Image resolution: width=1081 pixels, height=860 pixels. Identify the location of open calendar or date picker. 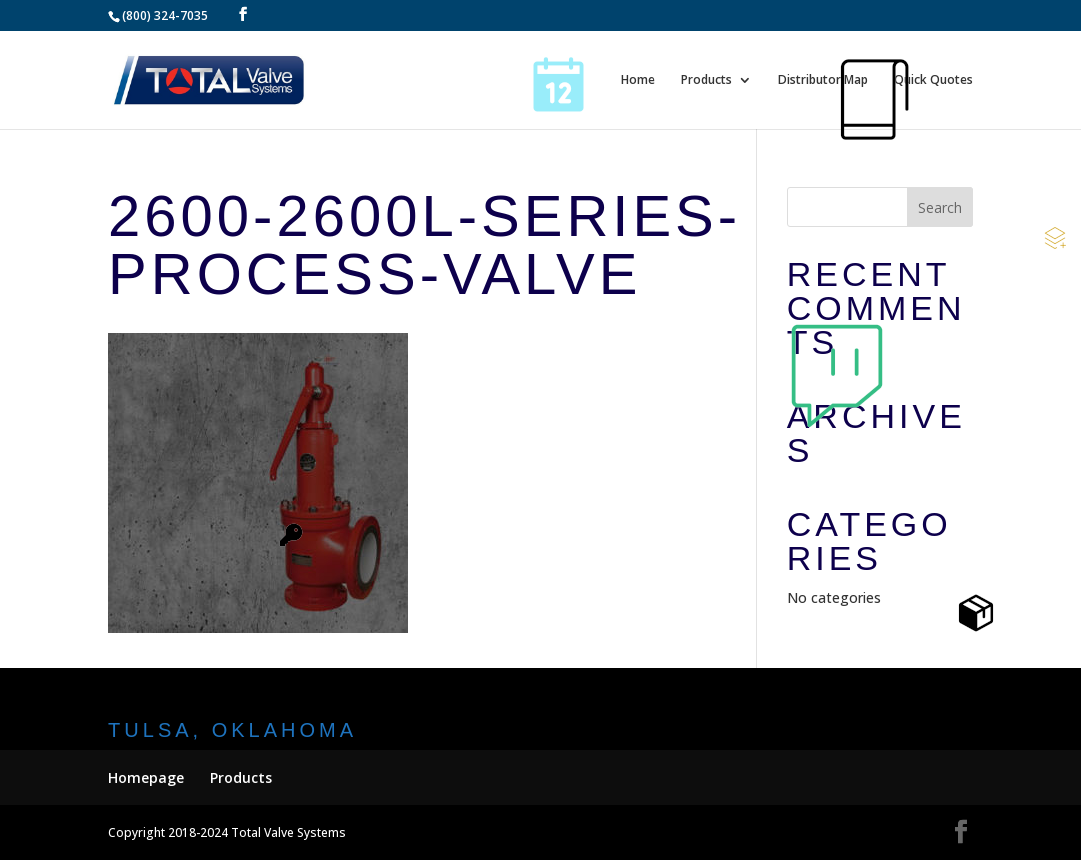
(558, 86).